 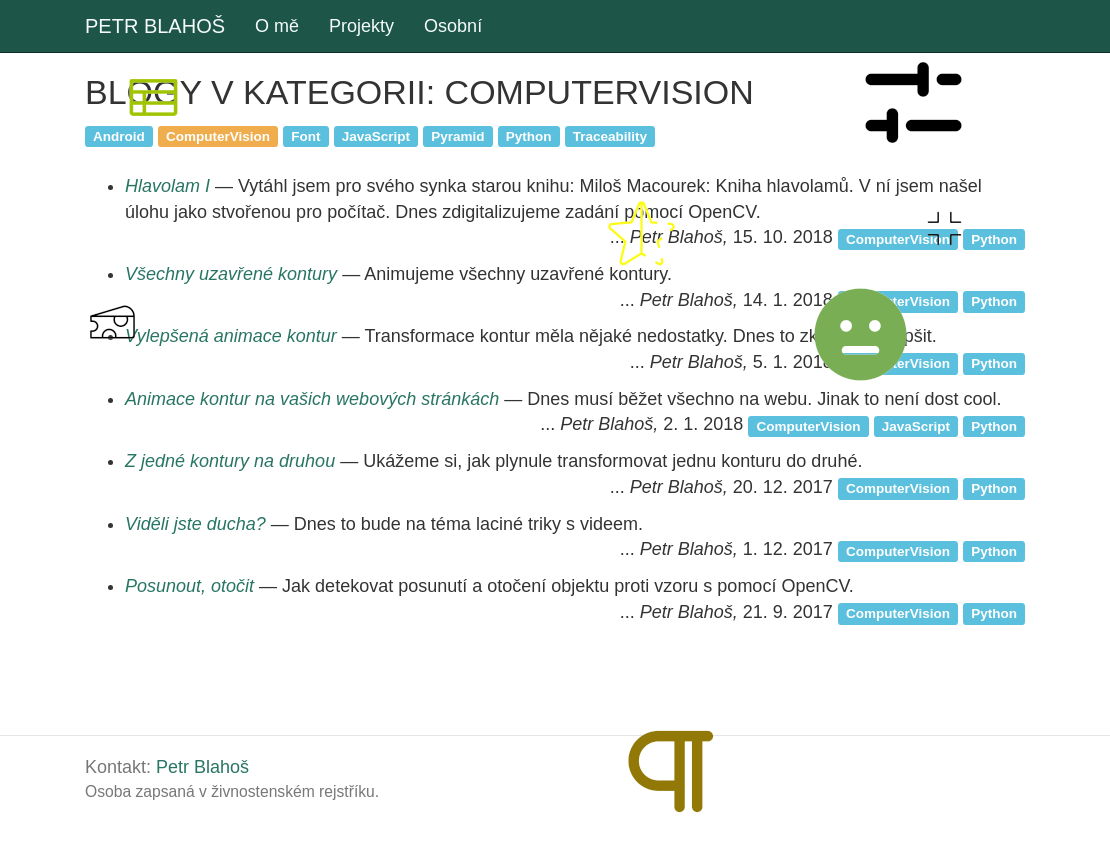 What do you see at coordinates (944, 228) in the screenshot?
I see `exit fullscreen mode` at bounding box center [944, 228].